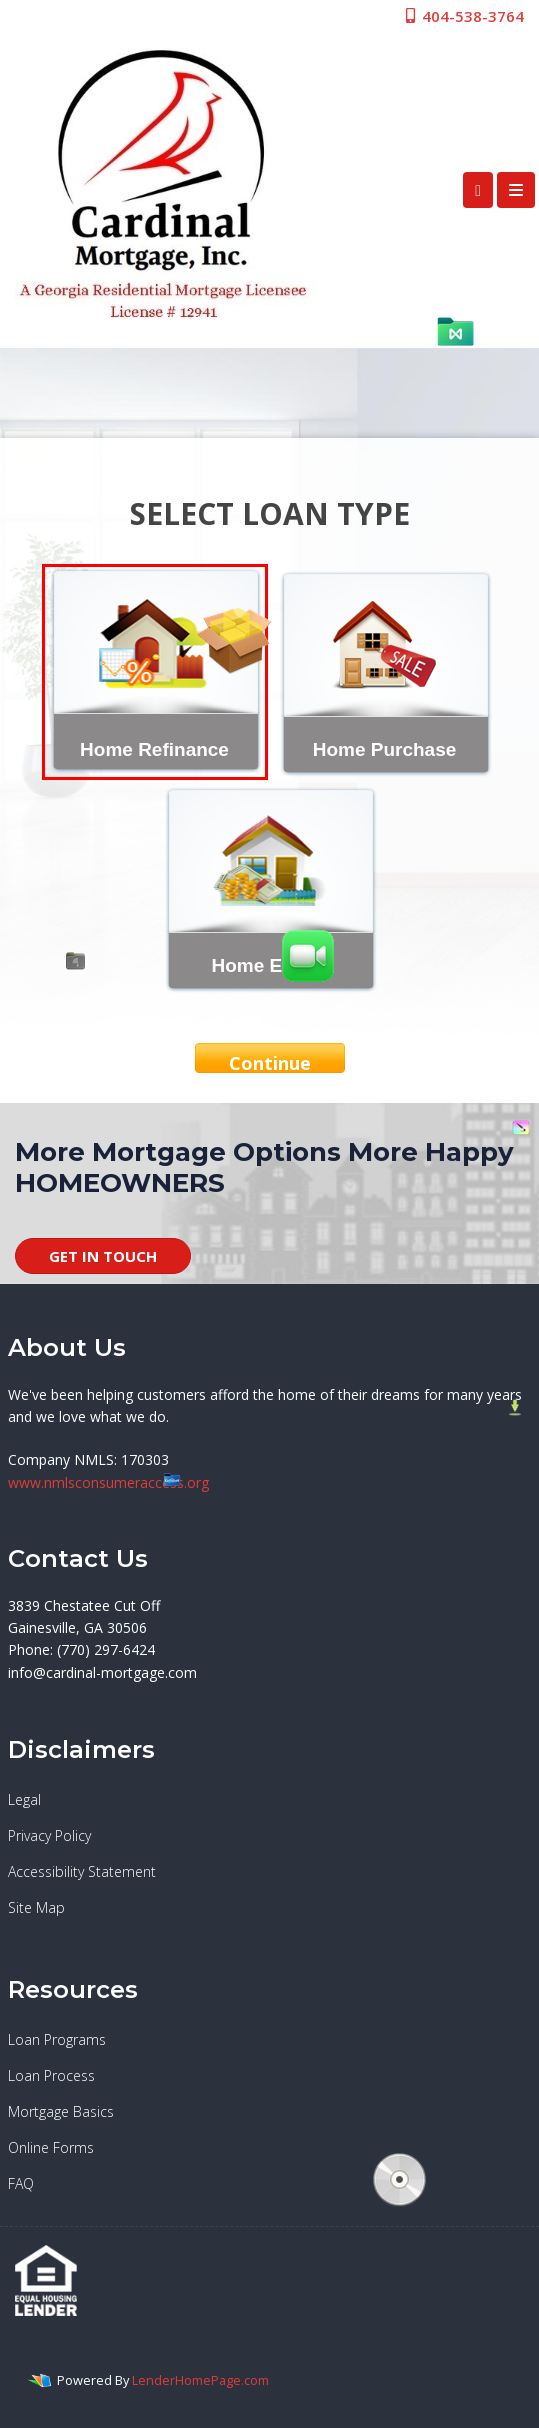  What do you see at coordinates (235, 639) in the screenshot?
I see `install a software package bundle` at bounding box center [235, 639].